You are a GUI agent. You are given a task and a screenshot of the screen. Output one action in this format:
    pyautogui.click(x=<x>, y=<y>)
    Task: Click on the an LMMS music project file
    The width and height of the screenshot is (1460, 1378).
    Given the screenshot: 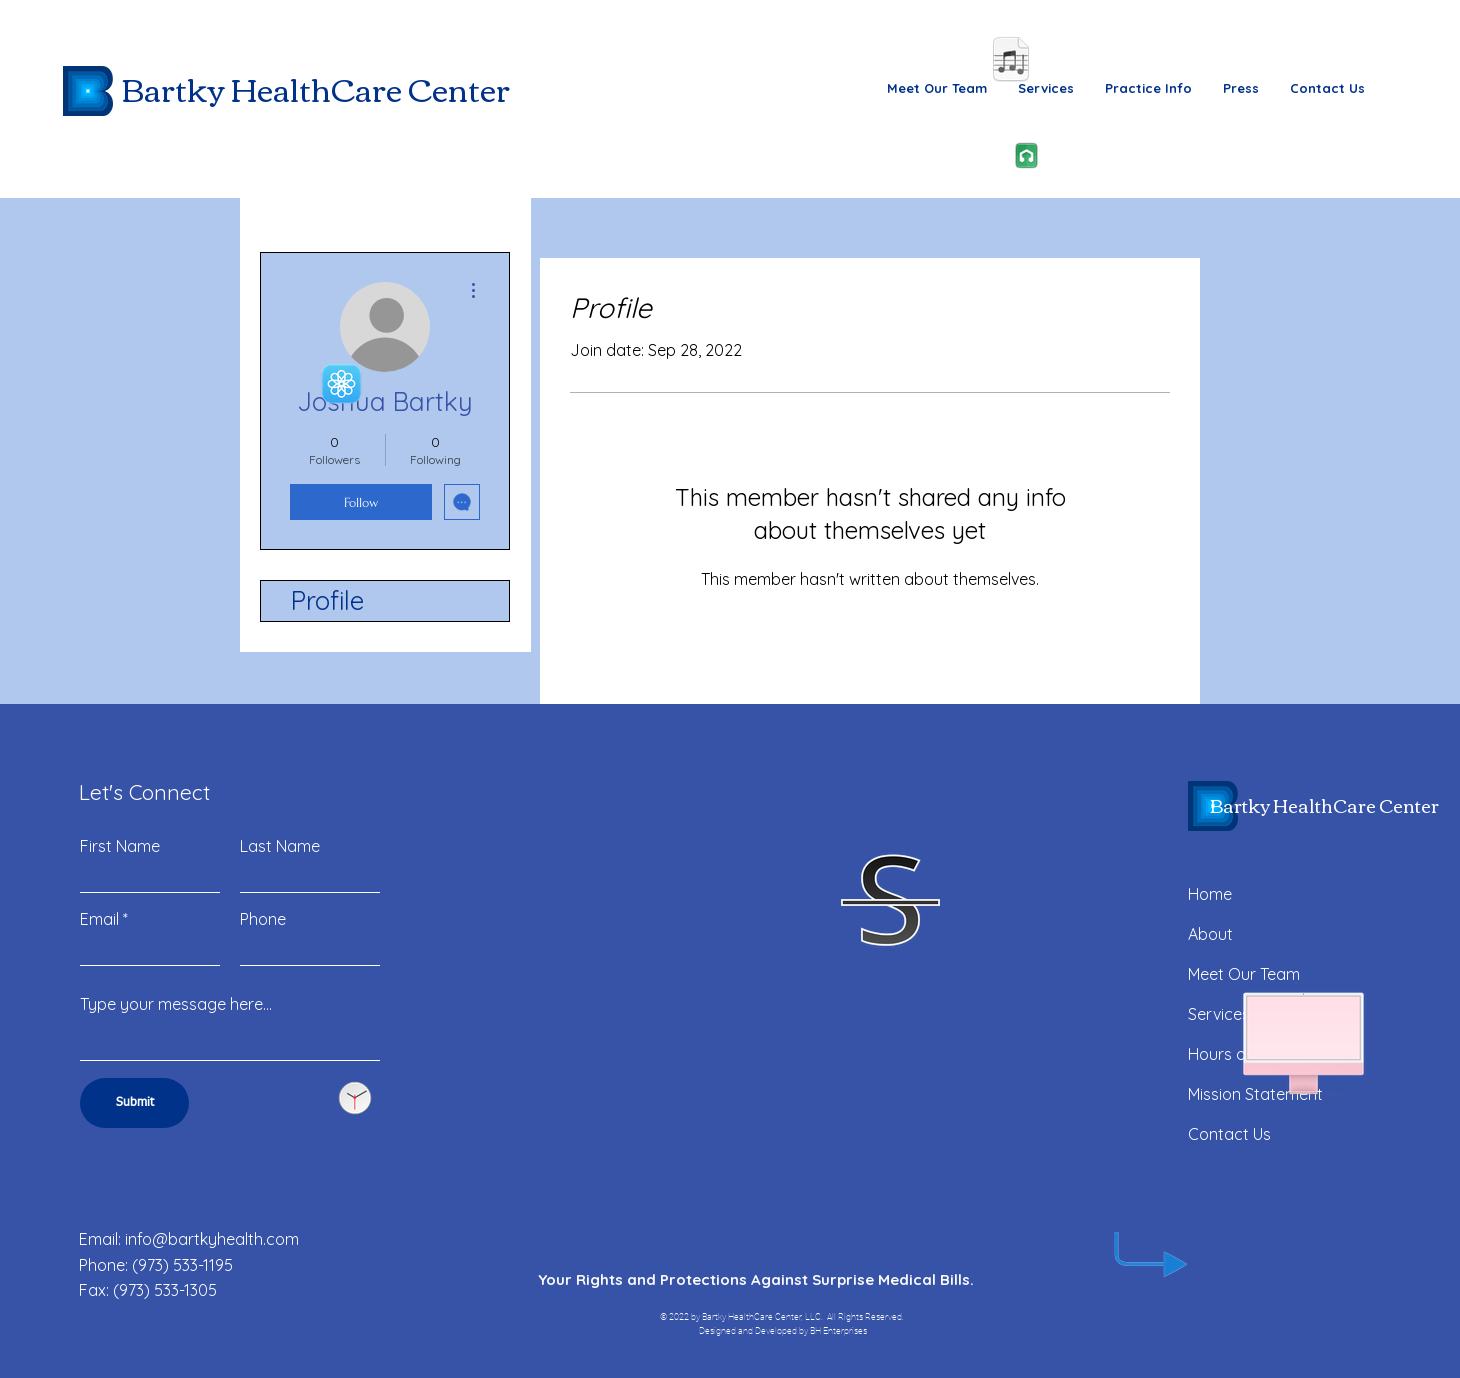 What is the action you would take?
    pyautogui.click(x=1026, y=155)
    